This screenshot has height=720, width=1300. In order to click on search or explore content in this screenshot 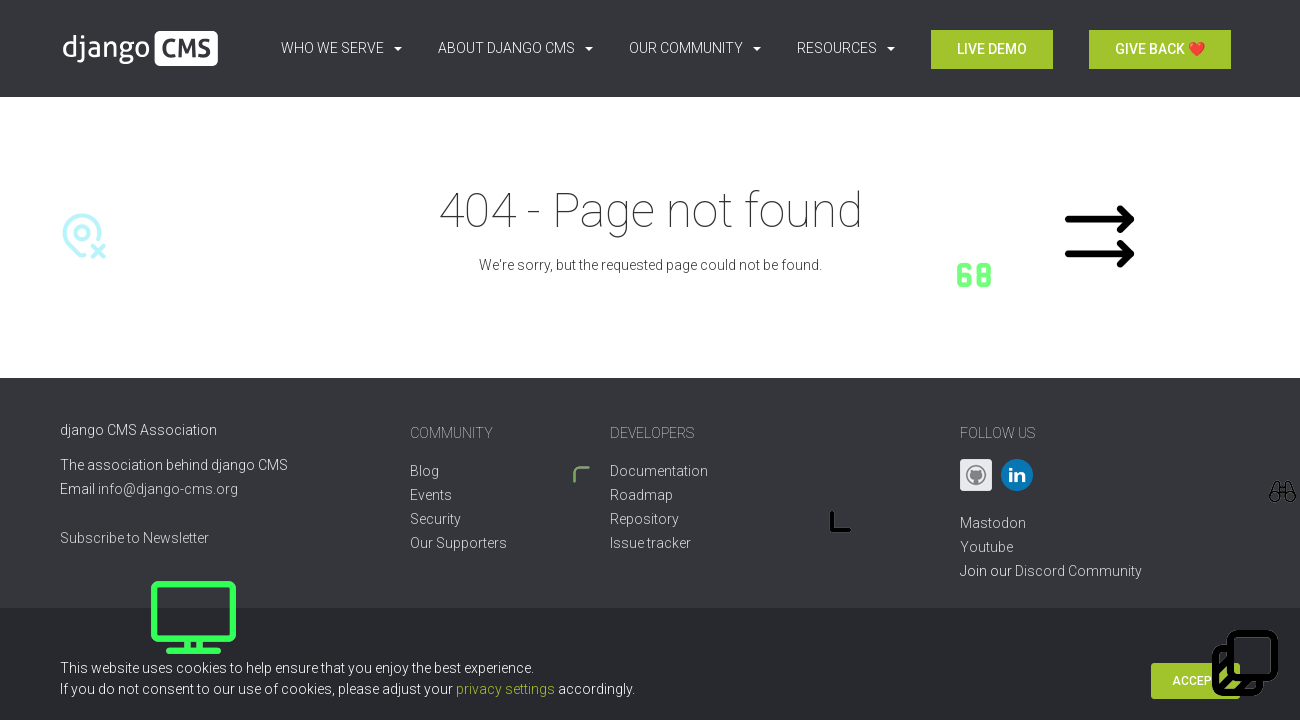, I will do `click(1282, 491)`.